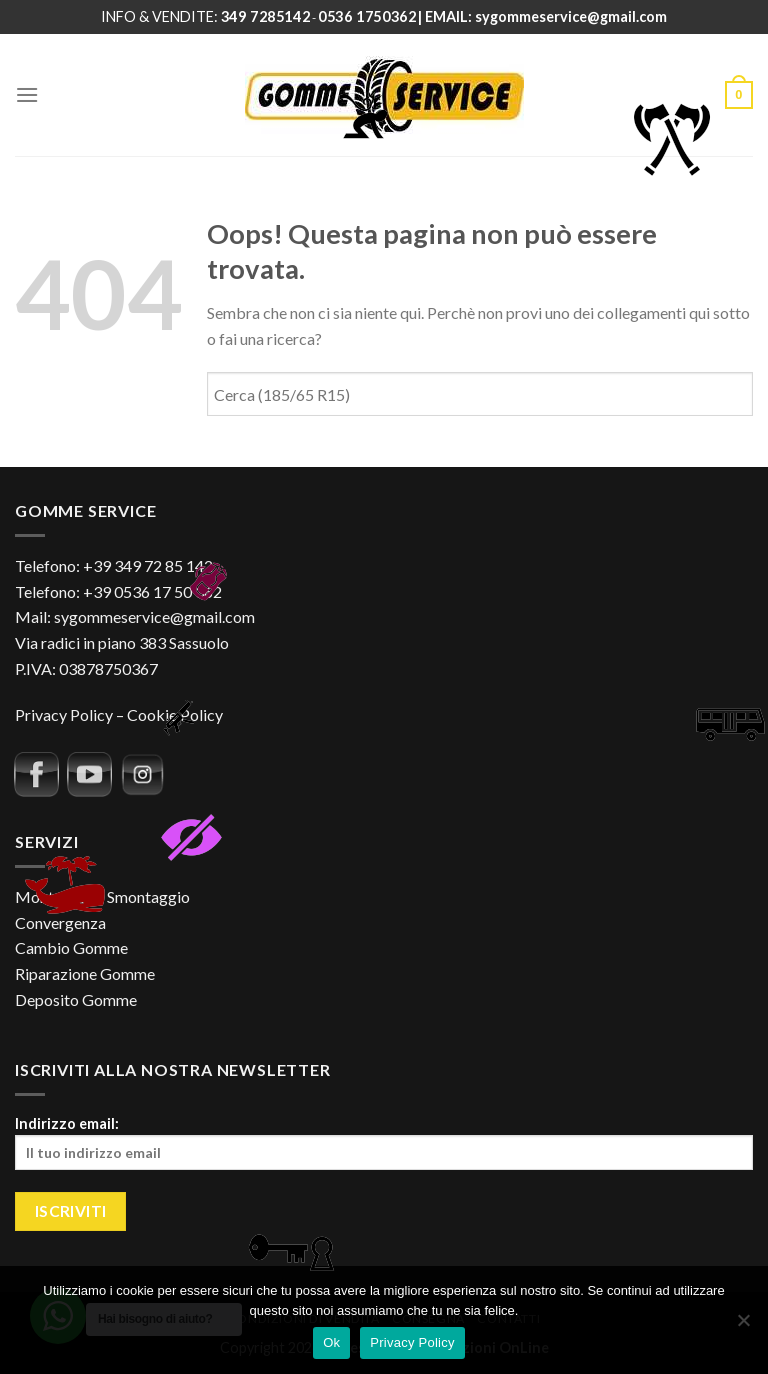 The height and width of the screenshot is (1374, 768). I want to click on access your inventory or stored items, so click(208, 581).